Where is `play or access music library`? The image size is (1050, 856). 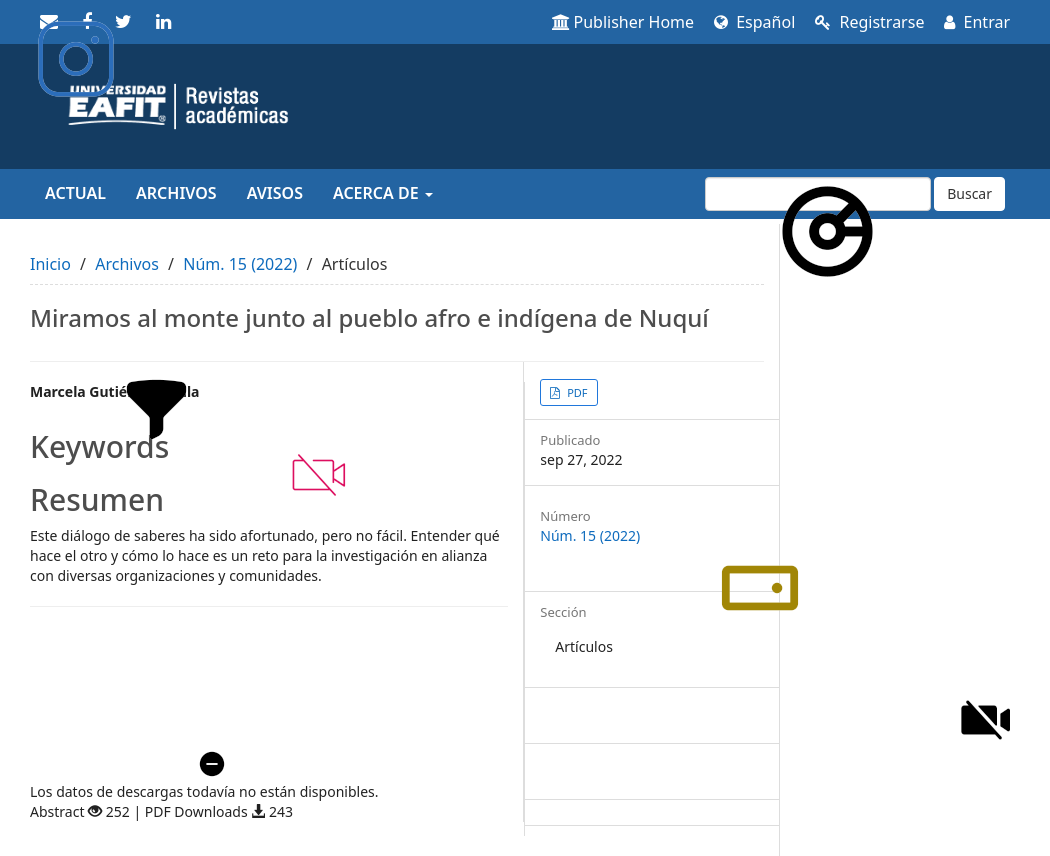
play or access music library is located at coordinates (827, 231).